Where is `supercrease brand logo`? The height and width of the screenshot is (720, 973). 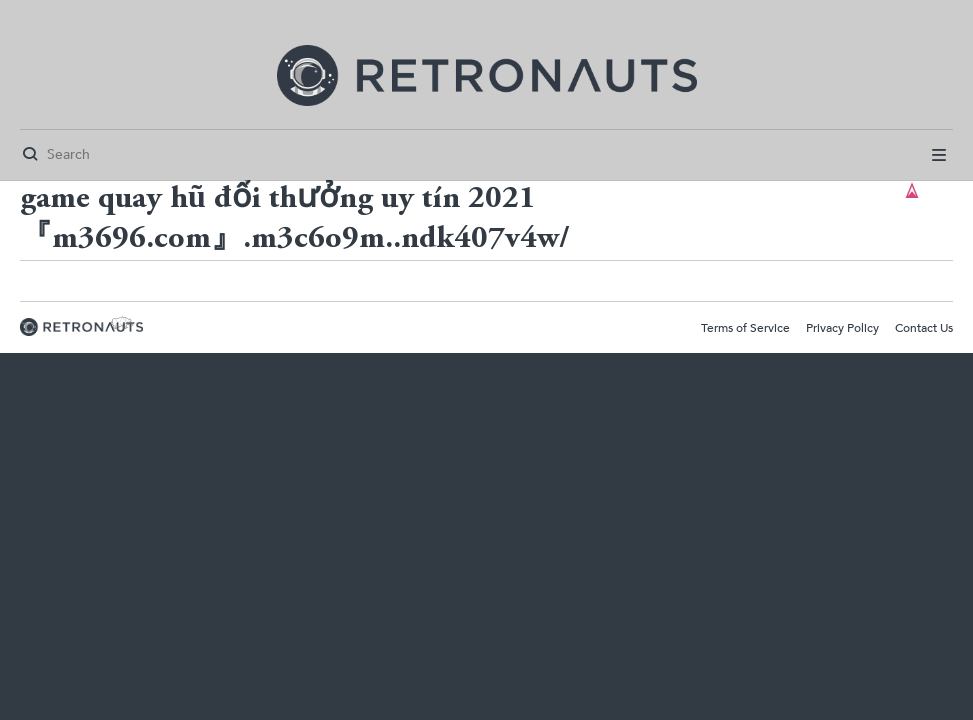
supercrease brand logo is located at coordinates (122, 322).